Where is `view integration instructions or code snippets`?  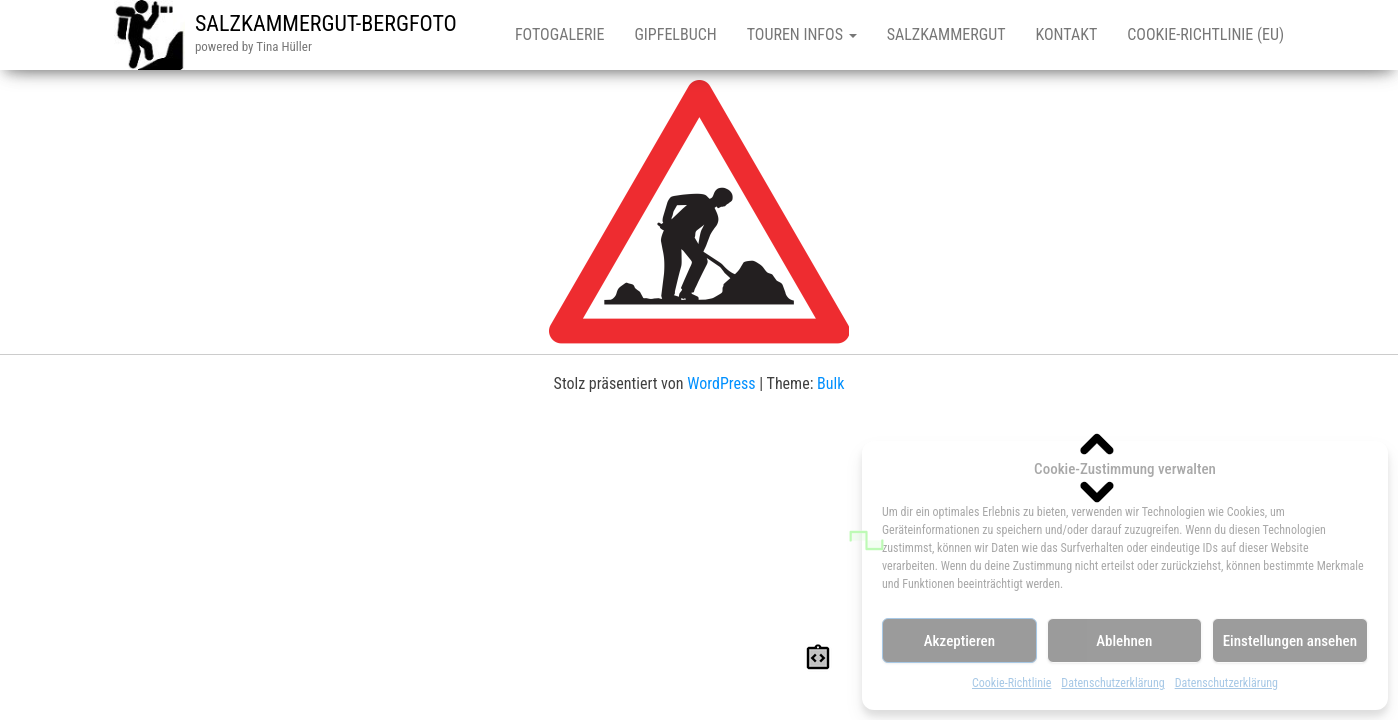 view integration instructions or code snippets is located at coordinates (818, 658).